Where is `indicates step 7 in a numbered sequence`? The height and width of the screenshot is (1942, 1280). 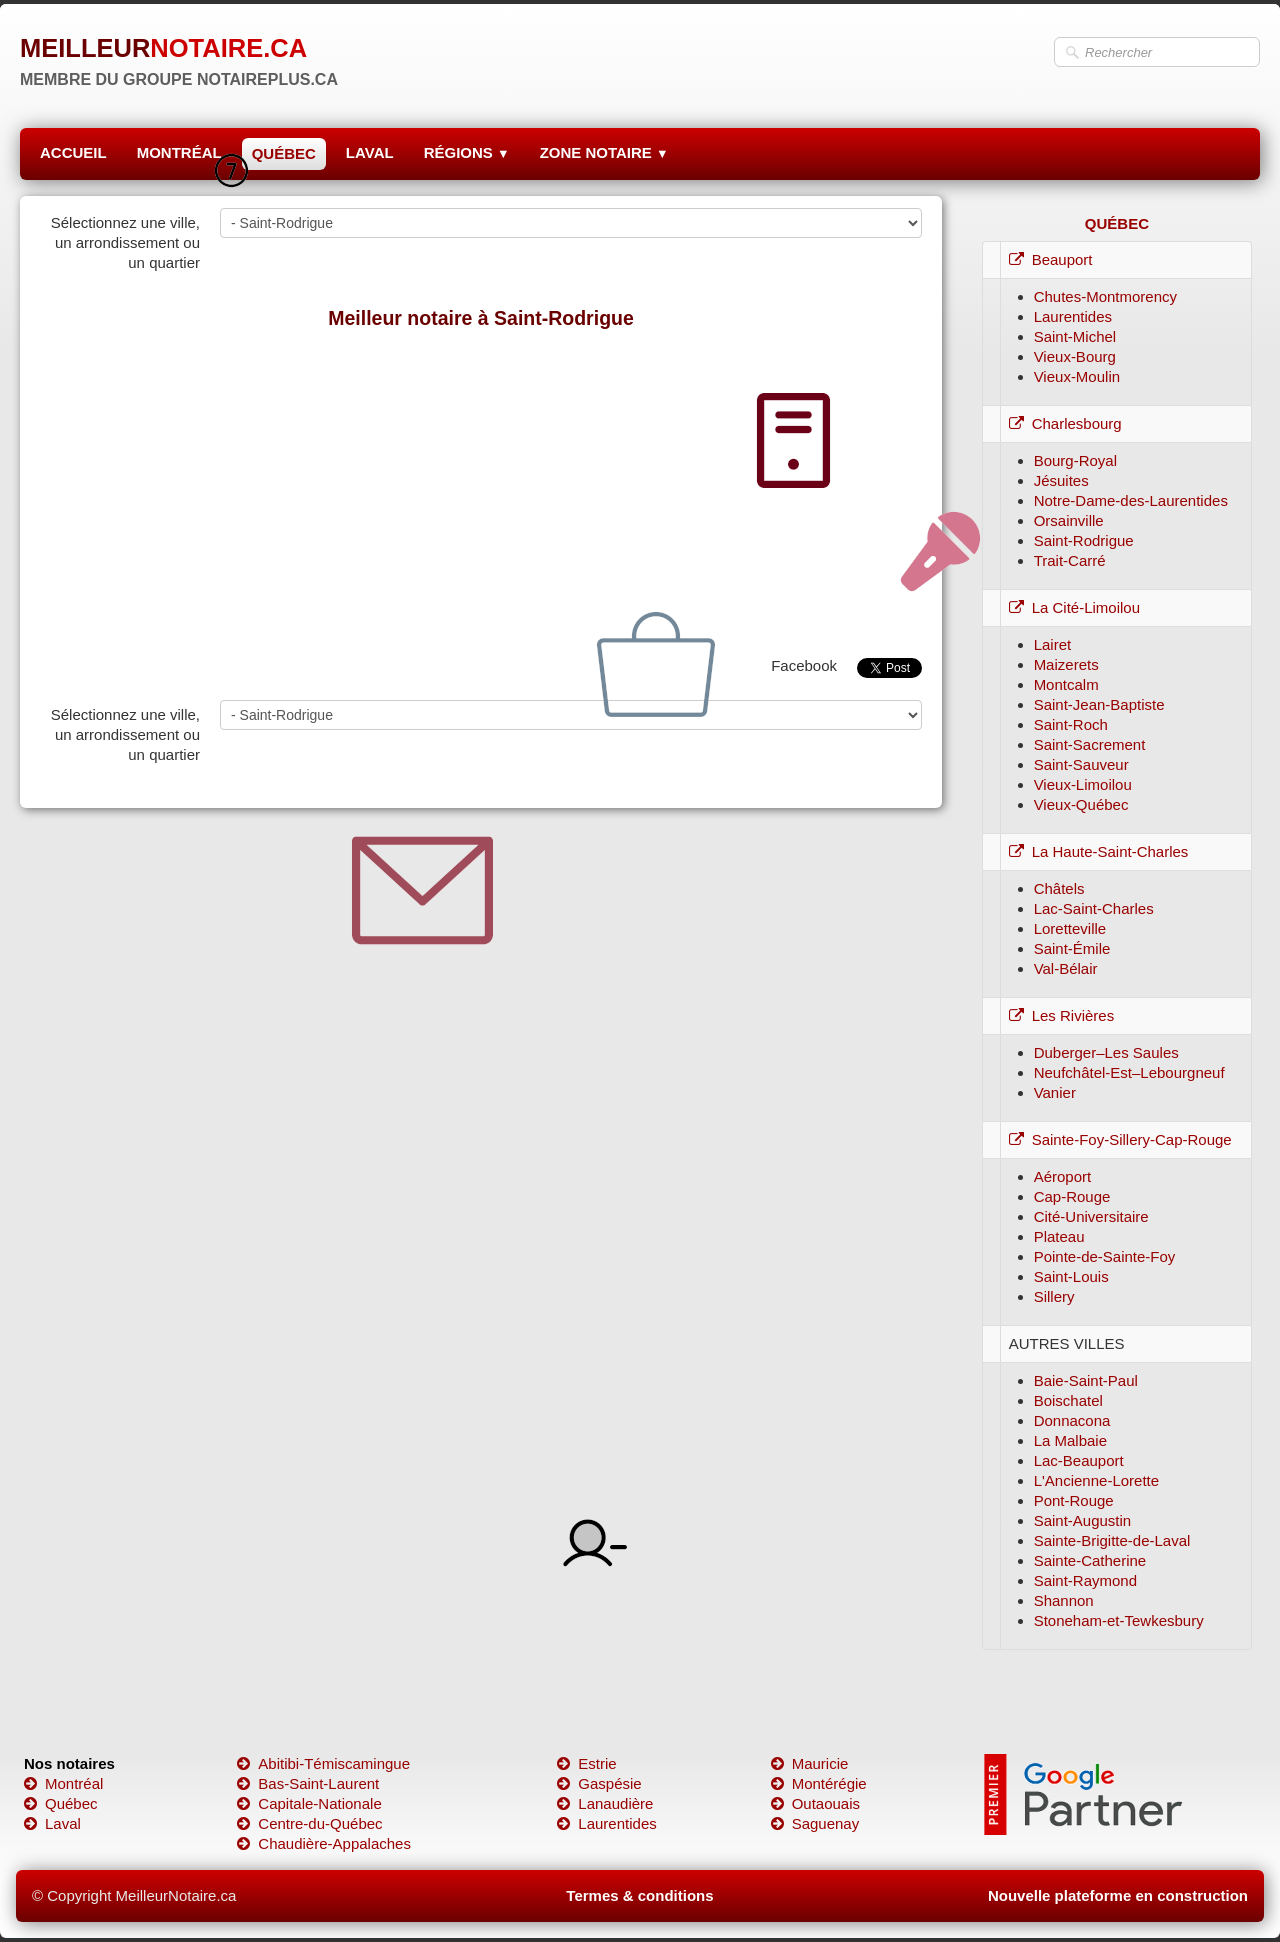 indicates step 7 in a numbered sequence is located at coordinates (231, 170).